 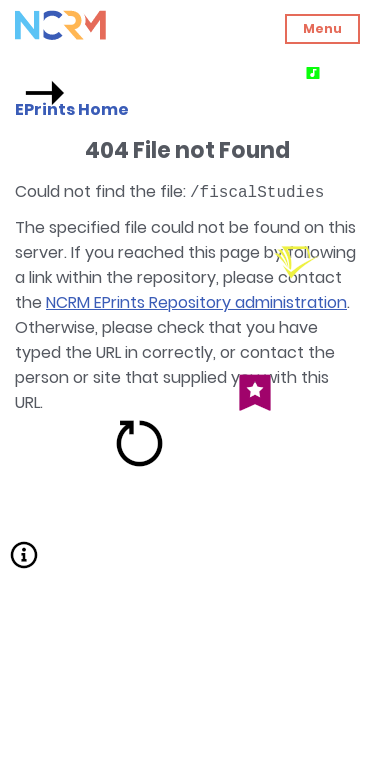 What do you see at coordinates (24, 555) in the screenshot?
I see `view more information or details` at bounding box center [24, 555].